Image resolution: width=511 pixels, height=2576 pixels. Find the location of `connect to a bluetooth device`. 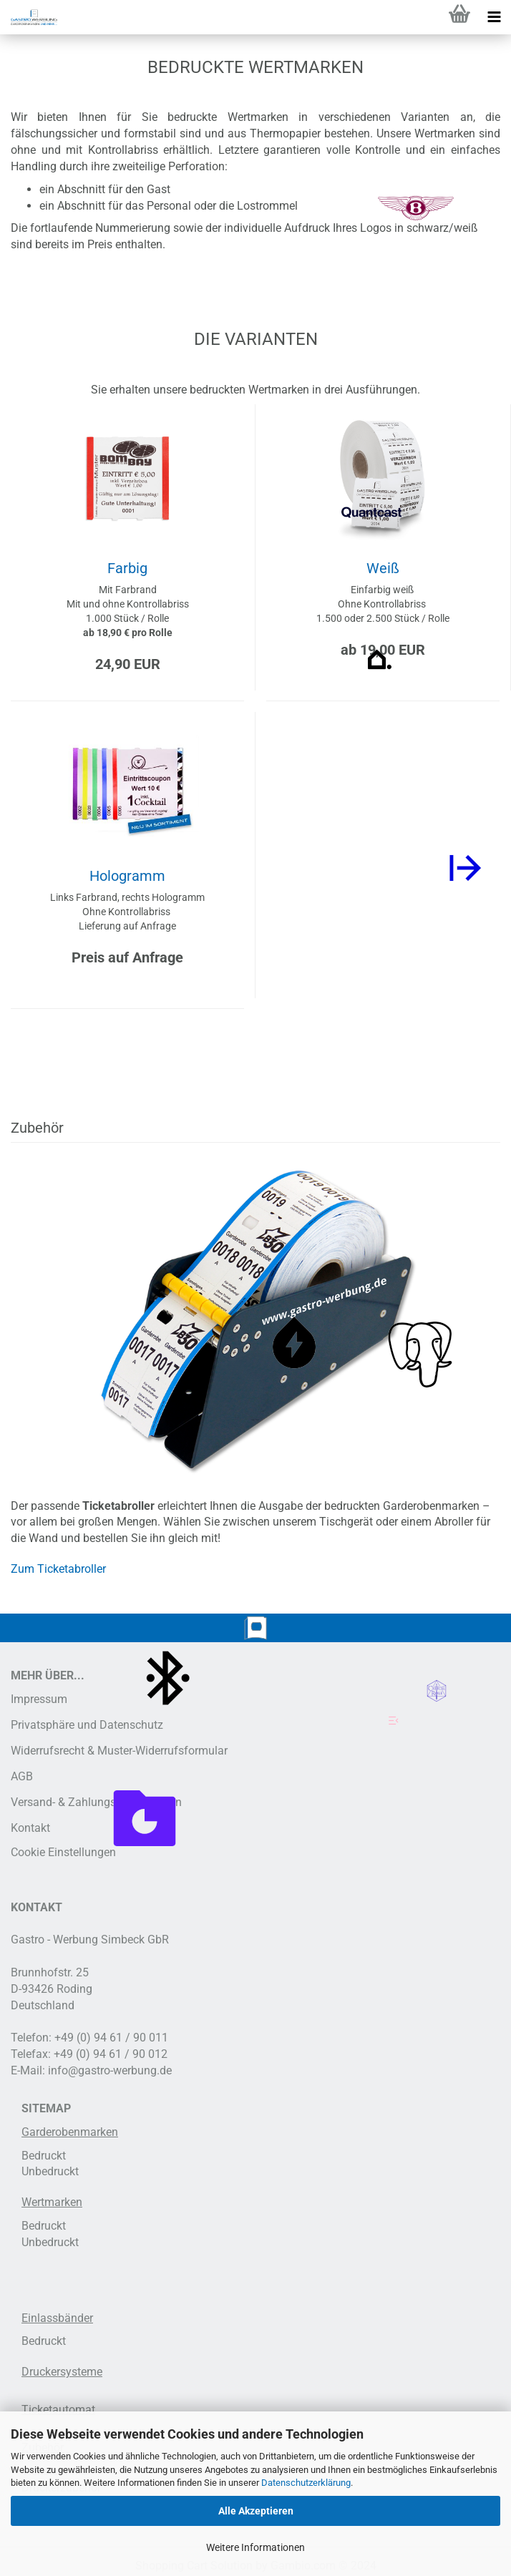

connect to a bluetooth device is located at coordinates (165, 1678).